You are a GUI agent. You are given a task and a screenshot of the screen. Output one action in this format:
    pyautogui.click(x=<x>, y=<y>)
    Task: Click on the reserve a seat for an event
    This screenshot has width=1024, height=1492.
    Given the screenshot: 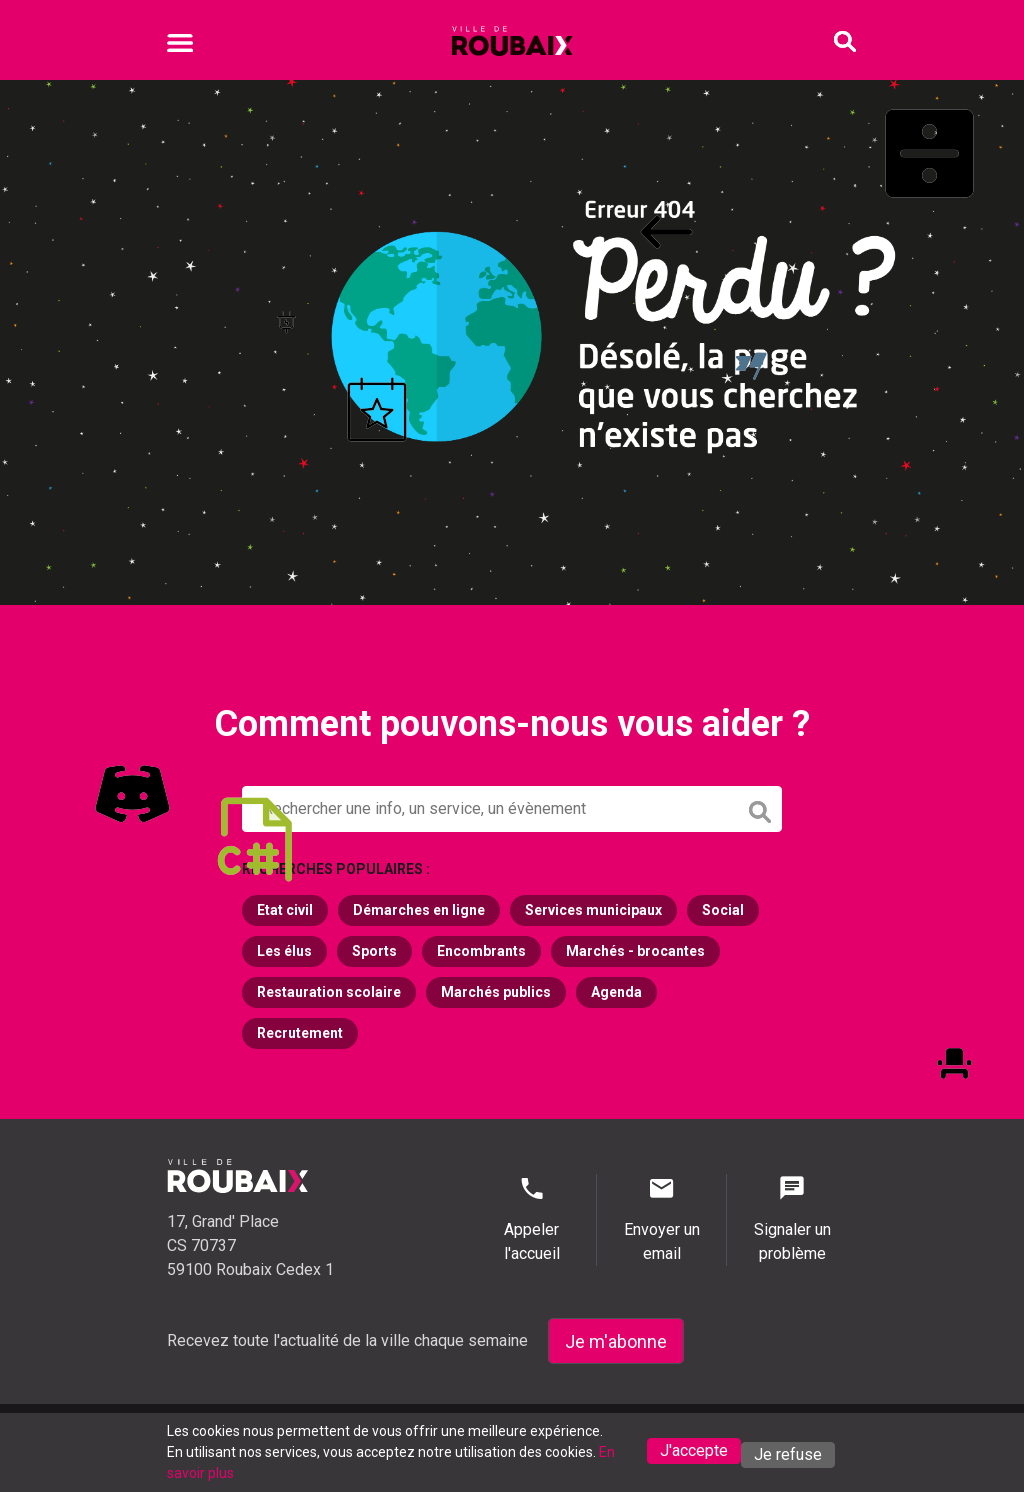 What is the action you would take?
    pyautogui.click(x=954, y=1063)
    